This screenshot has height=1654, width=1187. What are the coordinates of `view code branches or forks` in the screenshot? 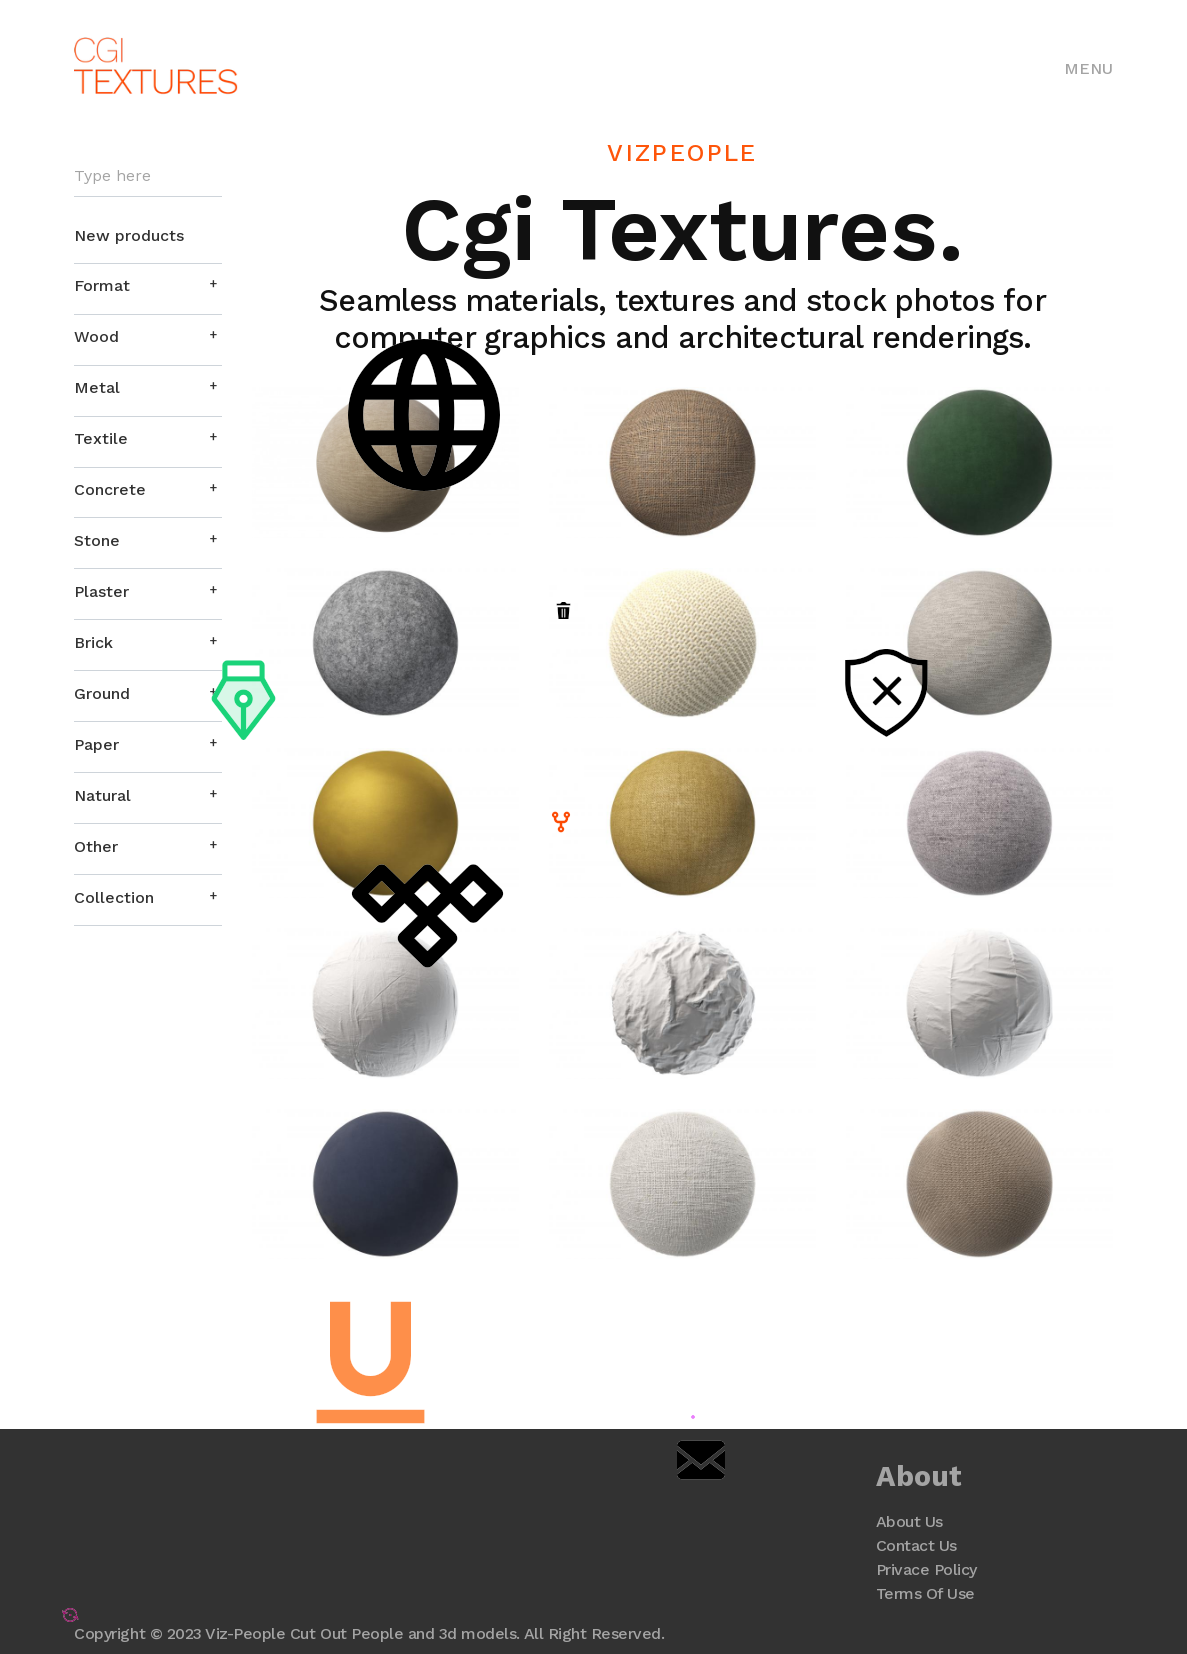 It's located at (561, 822).